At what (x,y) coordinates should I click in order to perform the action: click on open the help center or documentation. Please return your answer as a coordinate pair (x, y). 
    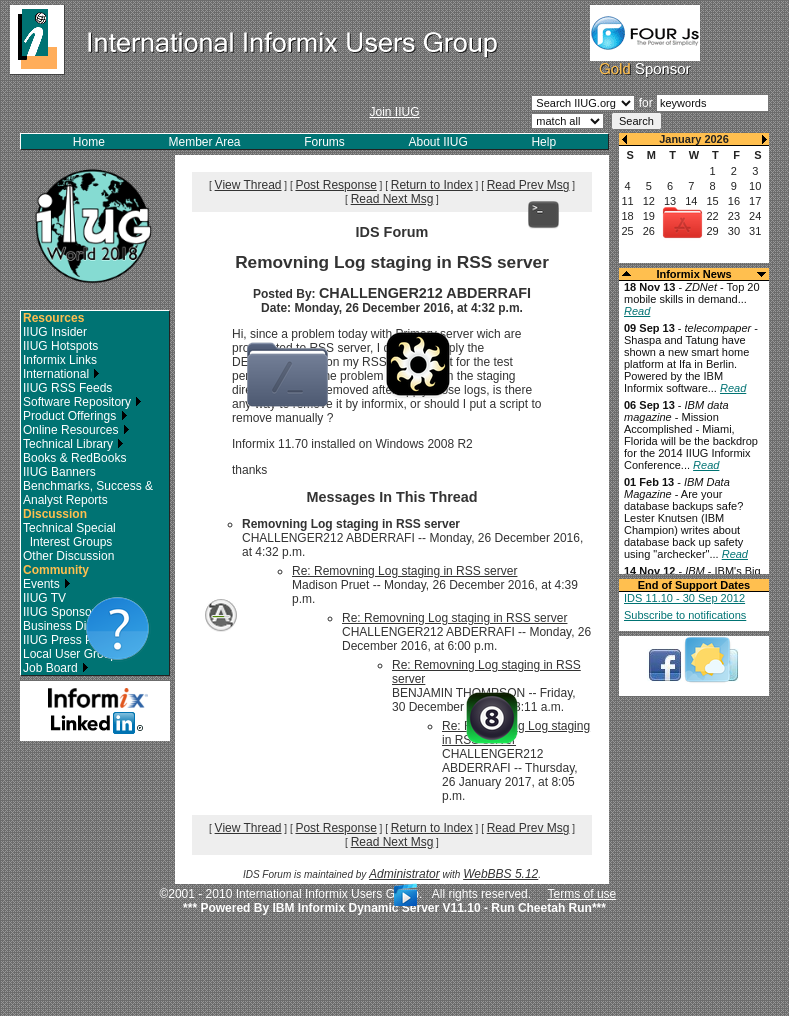
    Looking at the image, I should click on (117, 628).